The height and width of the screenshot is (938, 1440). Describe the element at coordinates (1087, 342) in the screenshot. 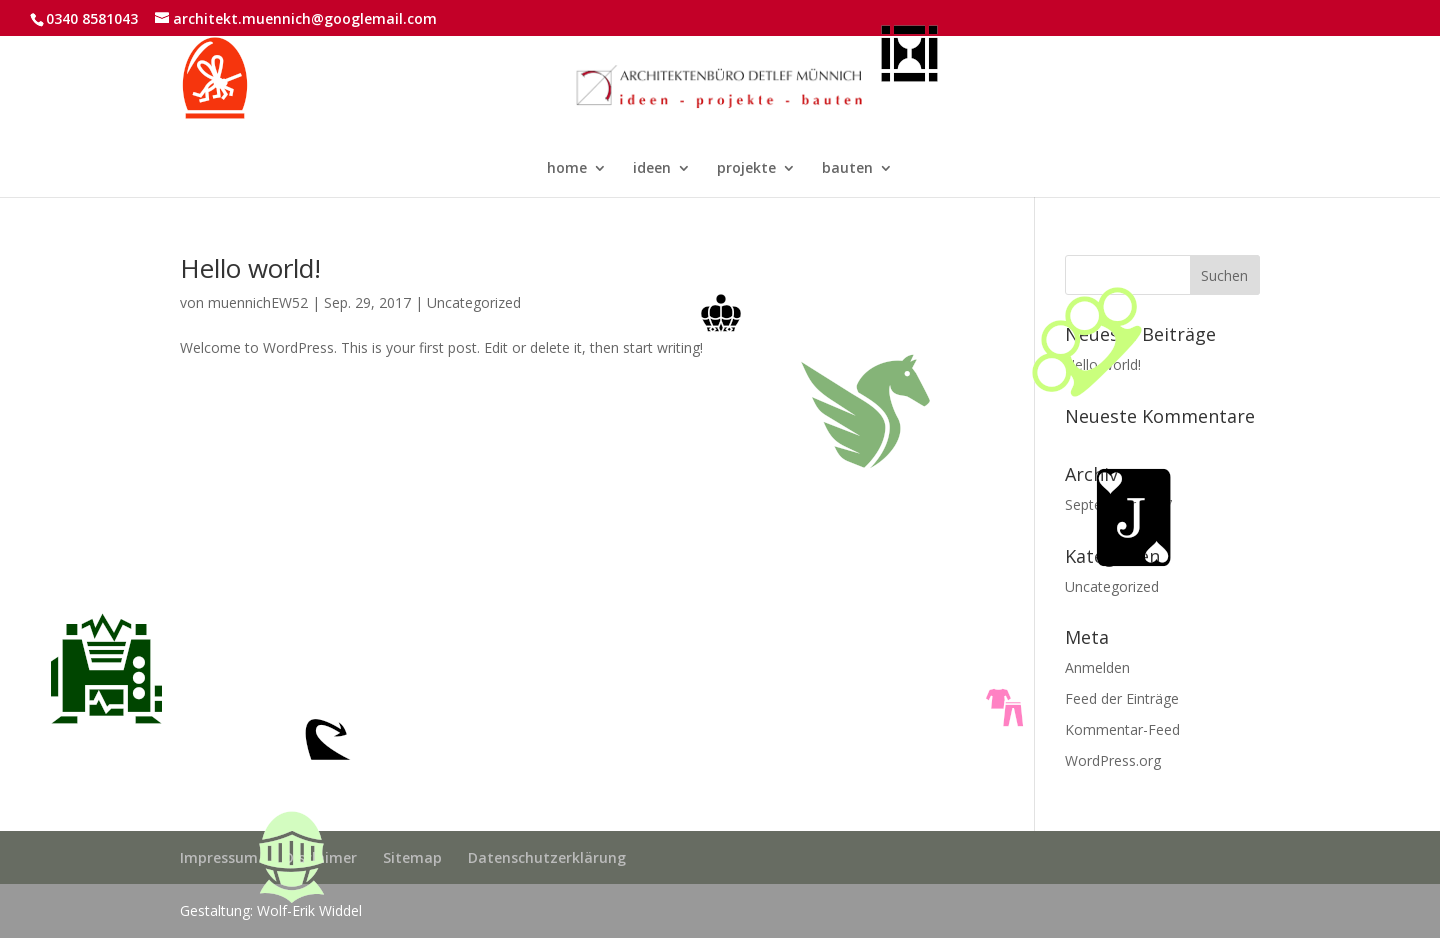

I see `equip brass knuckles weapon` at that location.